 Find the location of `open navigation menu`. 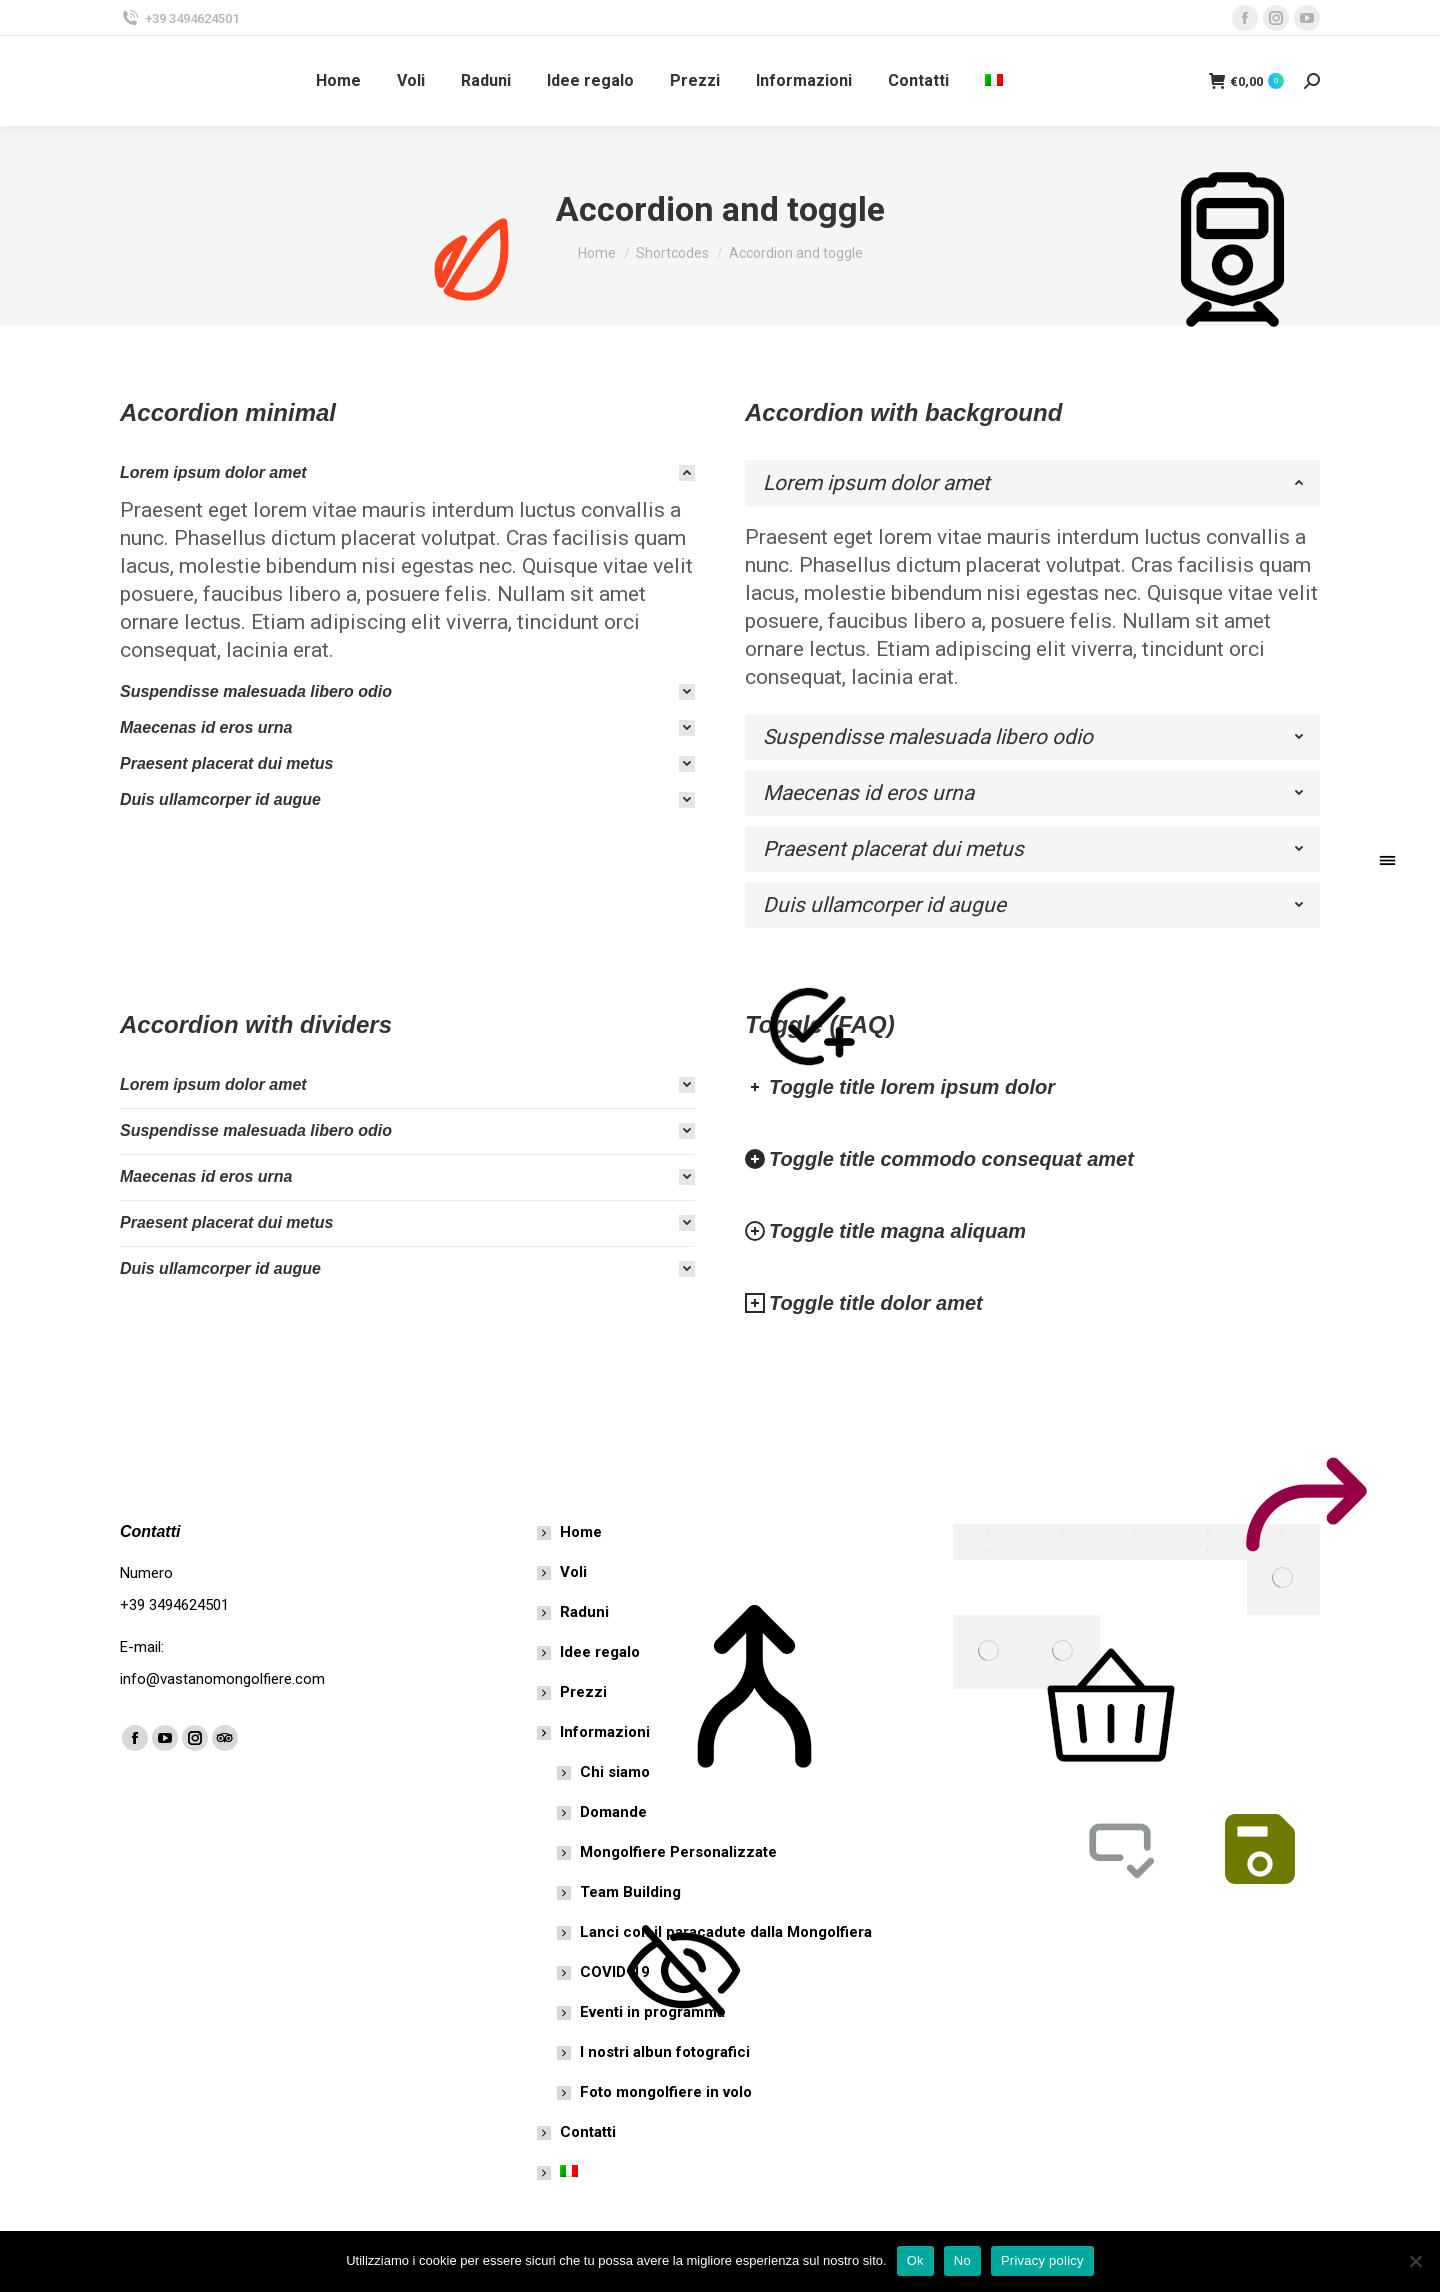

open navigation menu is located at coordinates (1387, 860).